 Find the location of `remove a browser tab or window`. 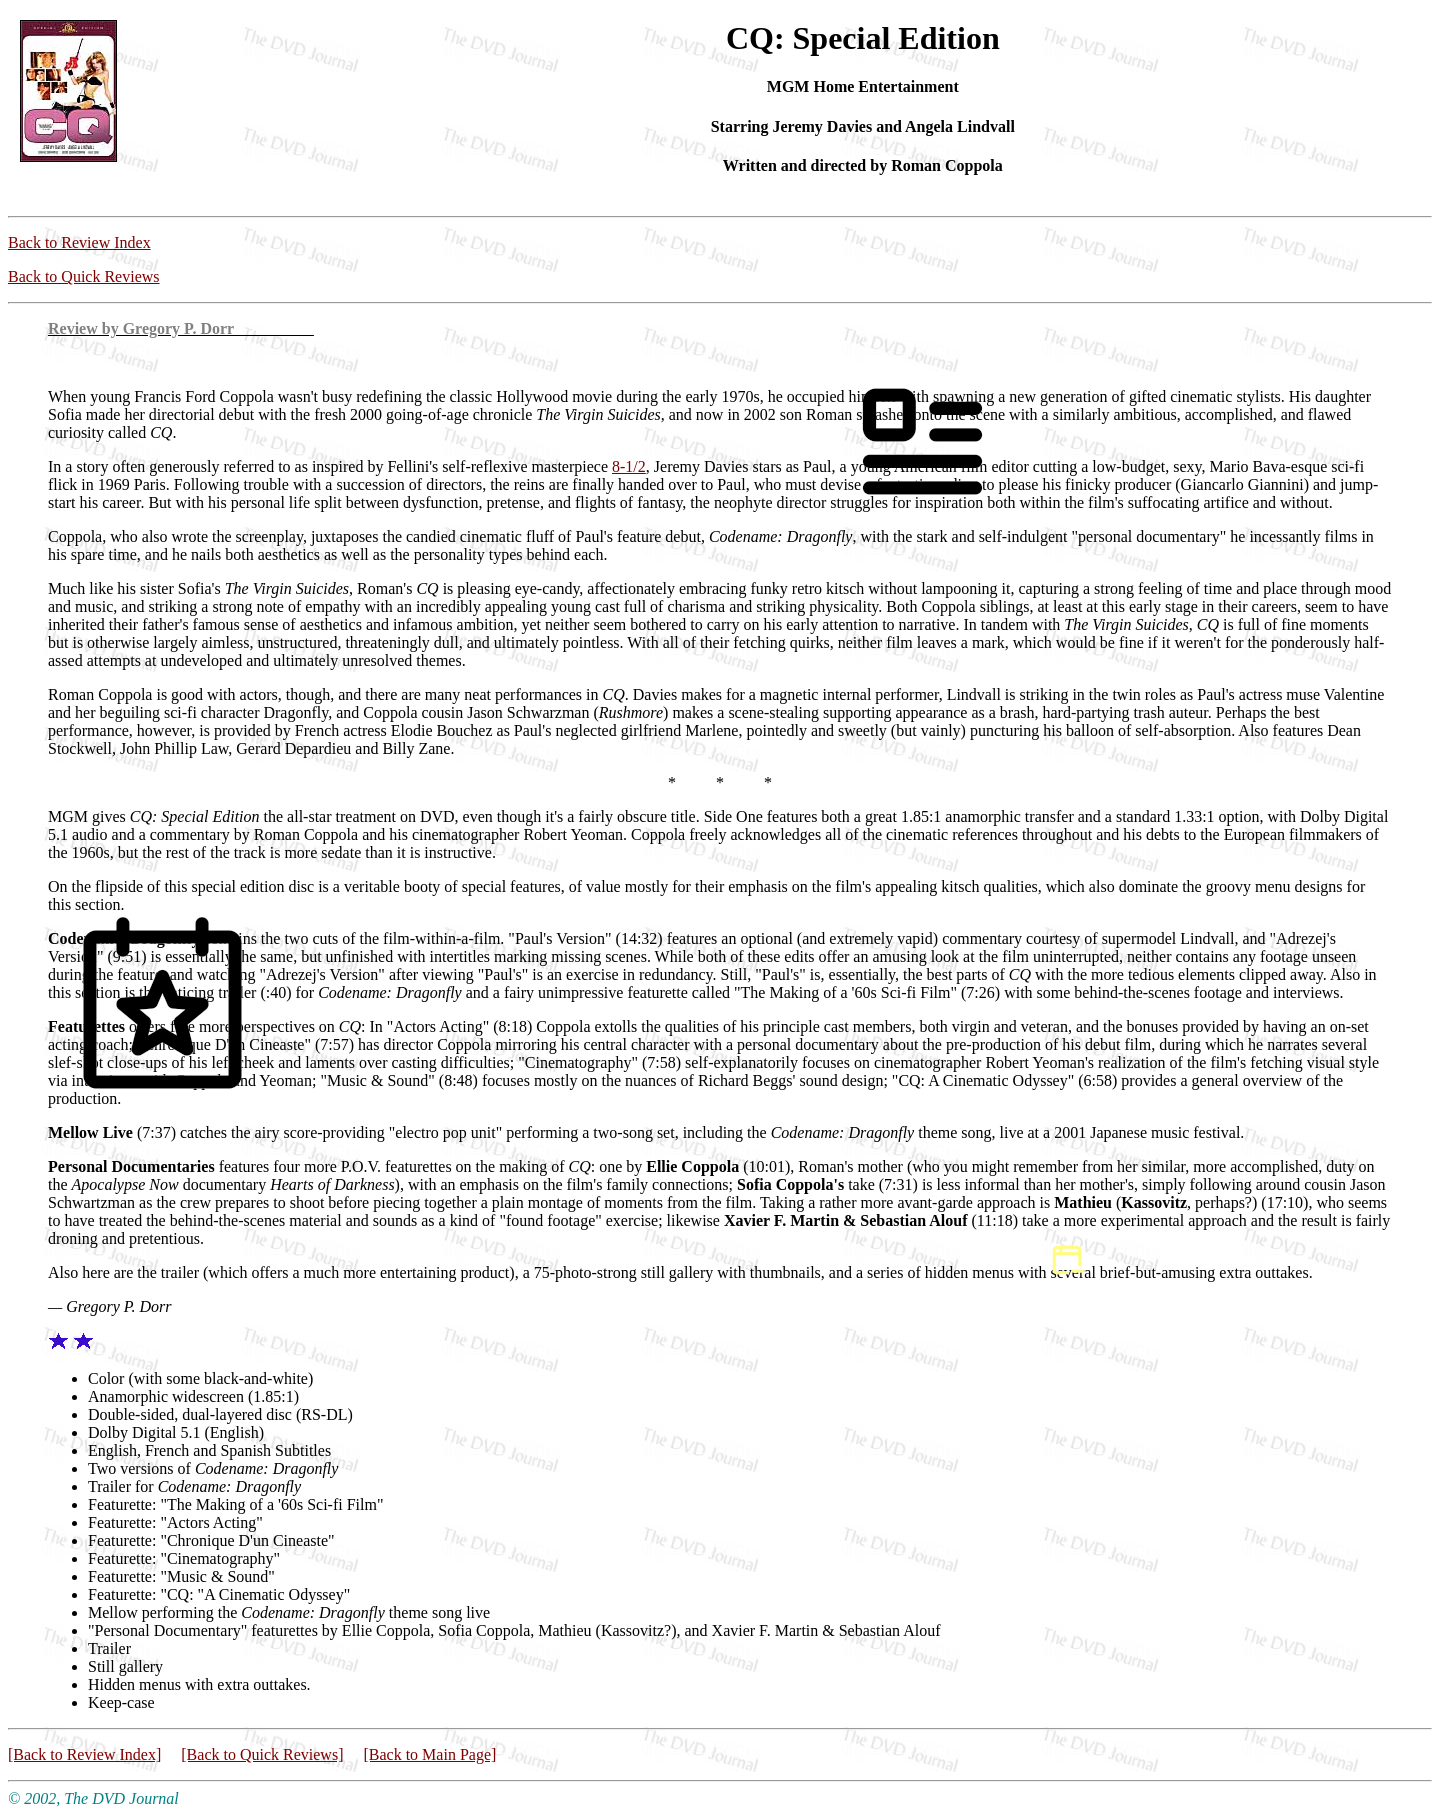

remove a browser tab or window is located at coordinates (1067, 1260).